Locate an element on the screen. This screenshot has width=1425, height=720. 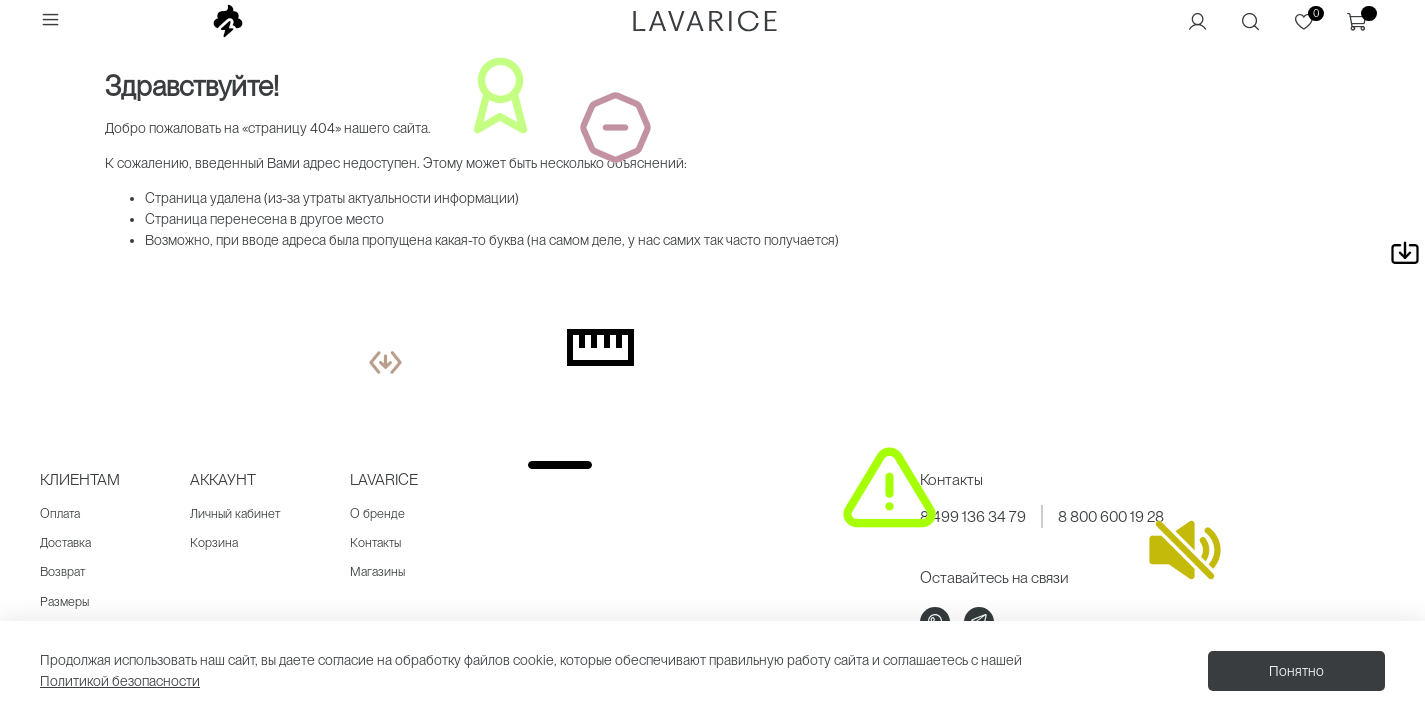
indicates a warning or caution state is located at coordinates (889, 489).